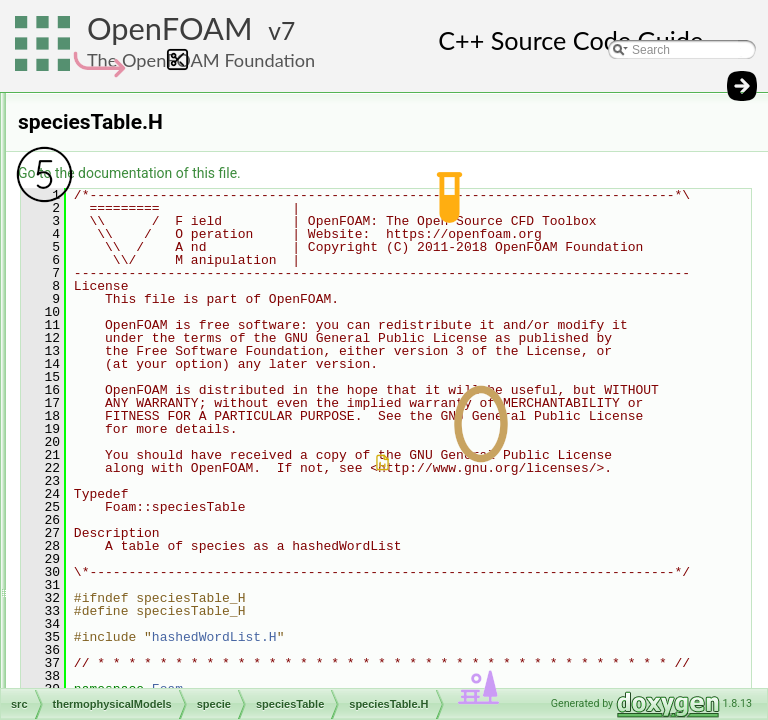  What do you see at coordinates (177, 59) in the screenshot?
I see `cut or crop selected content` at bounding box center [177, 59].